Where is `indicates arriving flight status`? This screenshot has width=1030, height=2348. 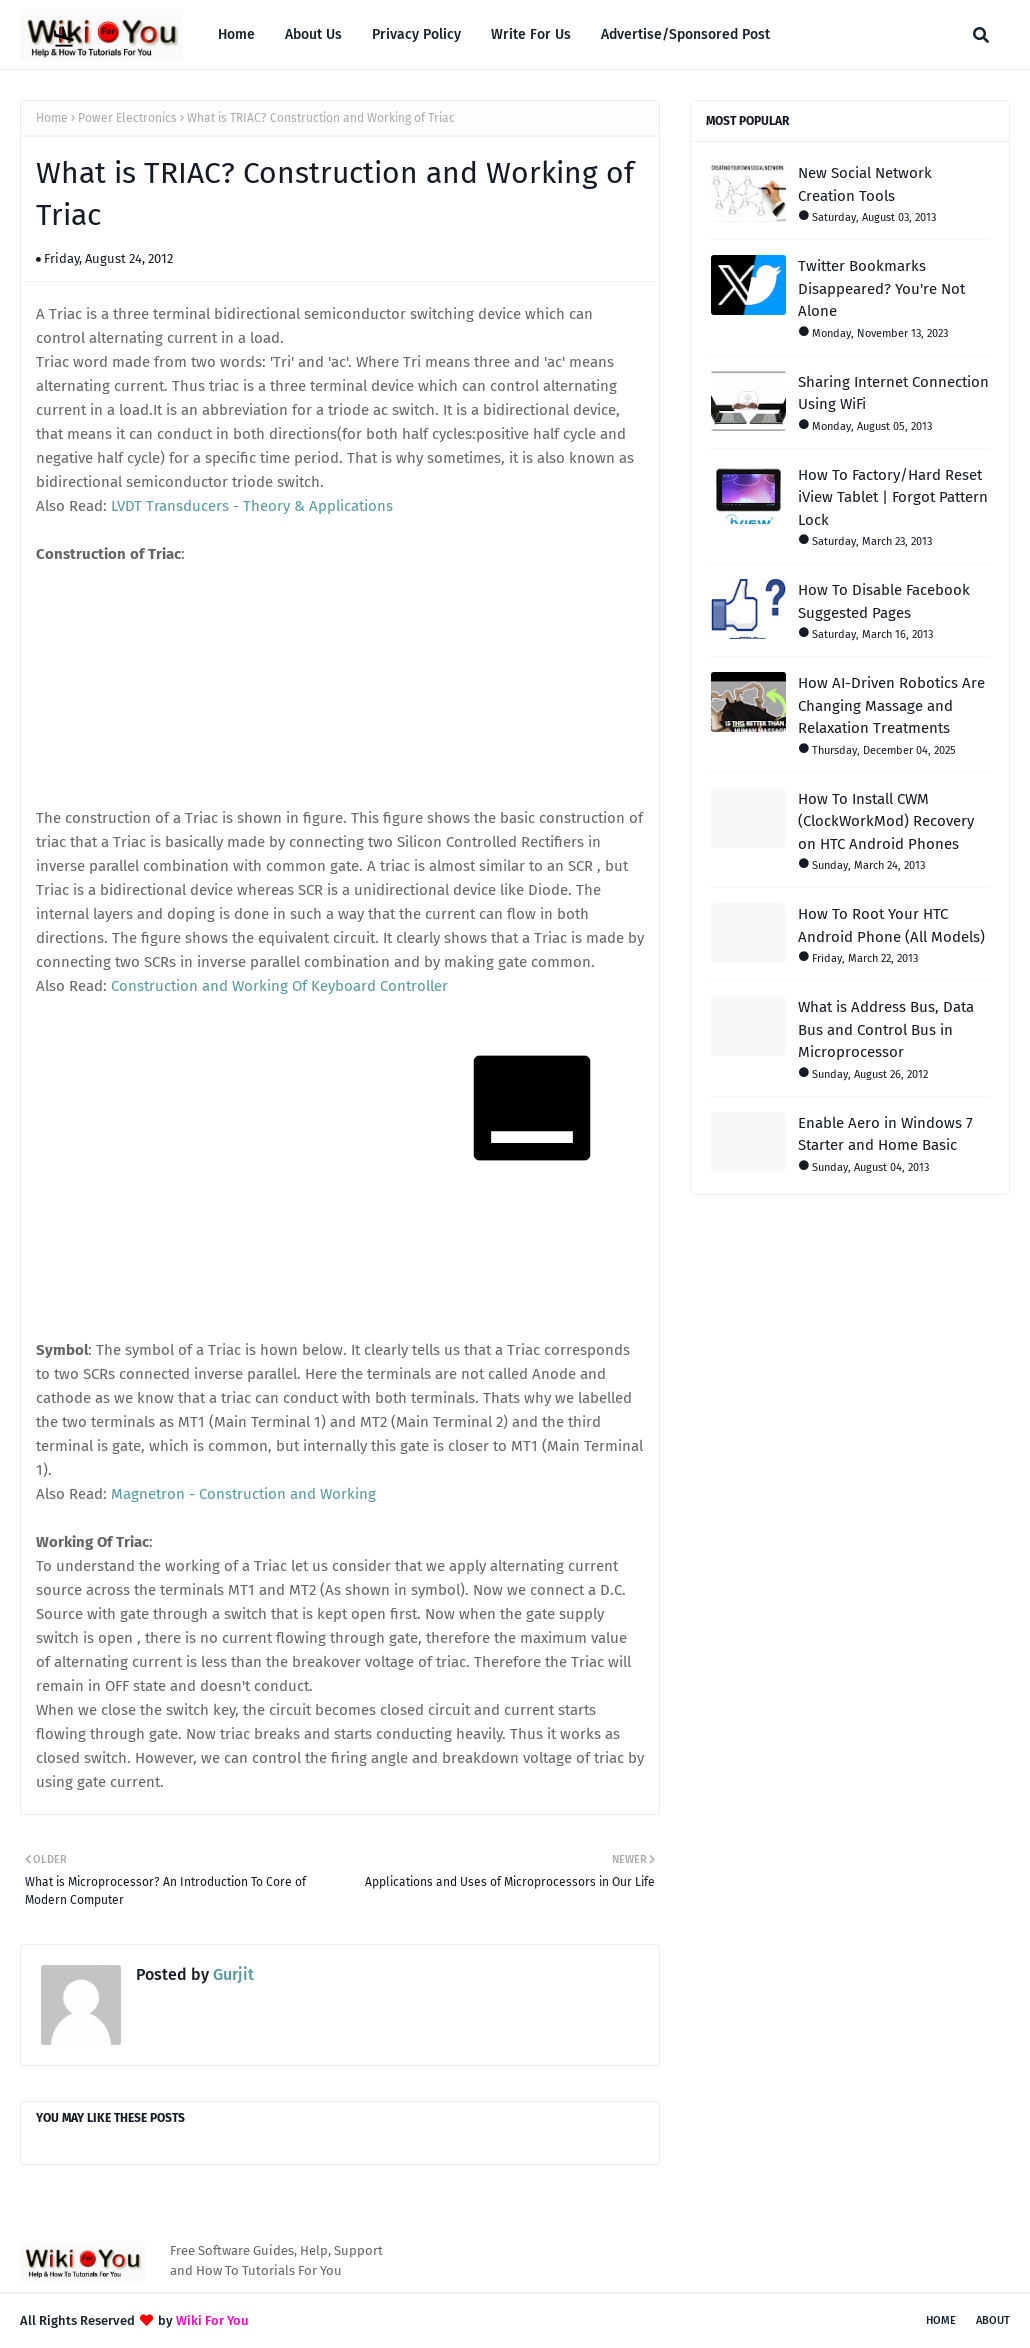
indicates arriving flight status is located at coordinates (64, 37).